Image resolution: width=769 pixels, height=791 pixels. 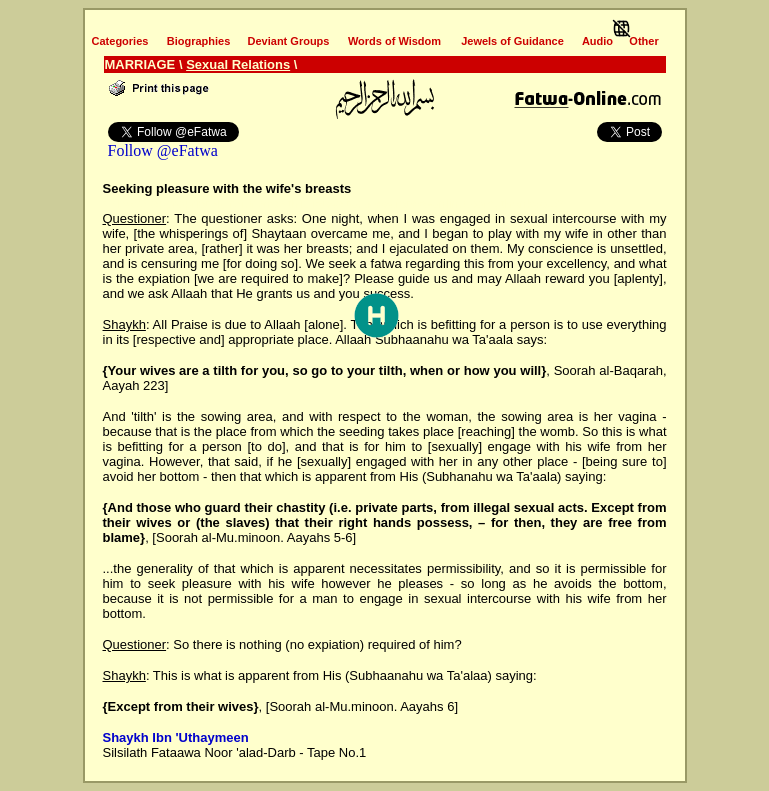 What do you see at coordinates (376, 315) in the screenshot?
I see `indicates a hospital or medical facility nearby` at bounding box center [376, 315].